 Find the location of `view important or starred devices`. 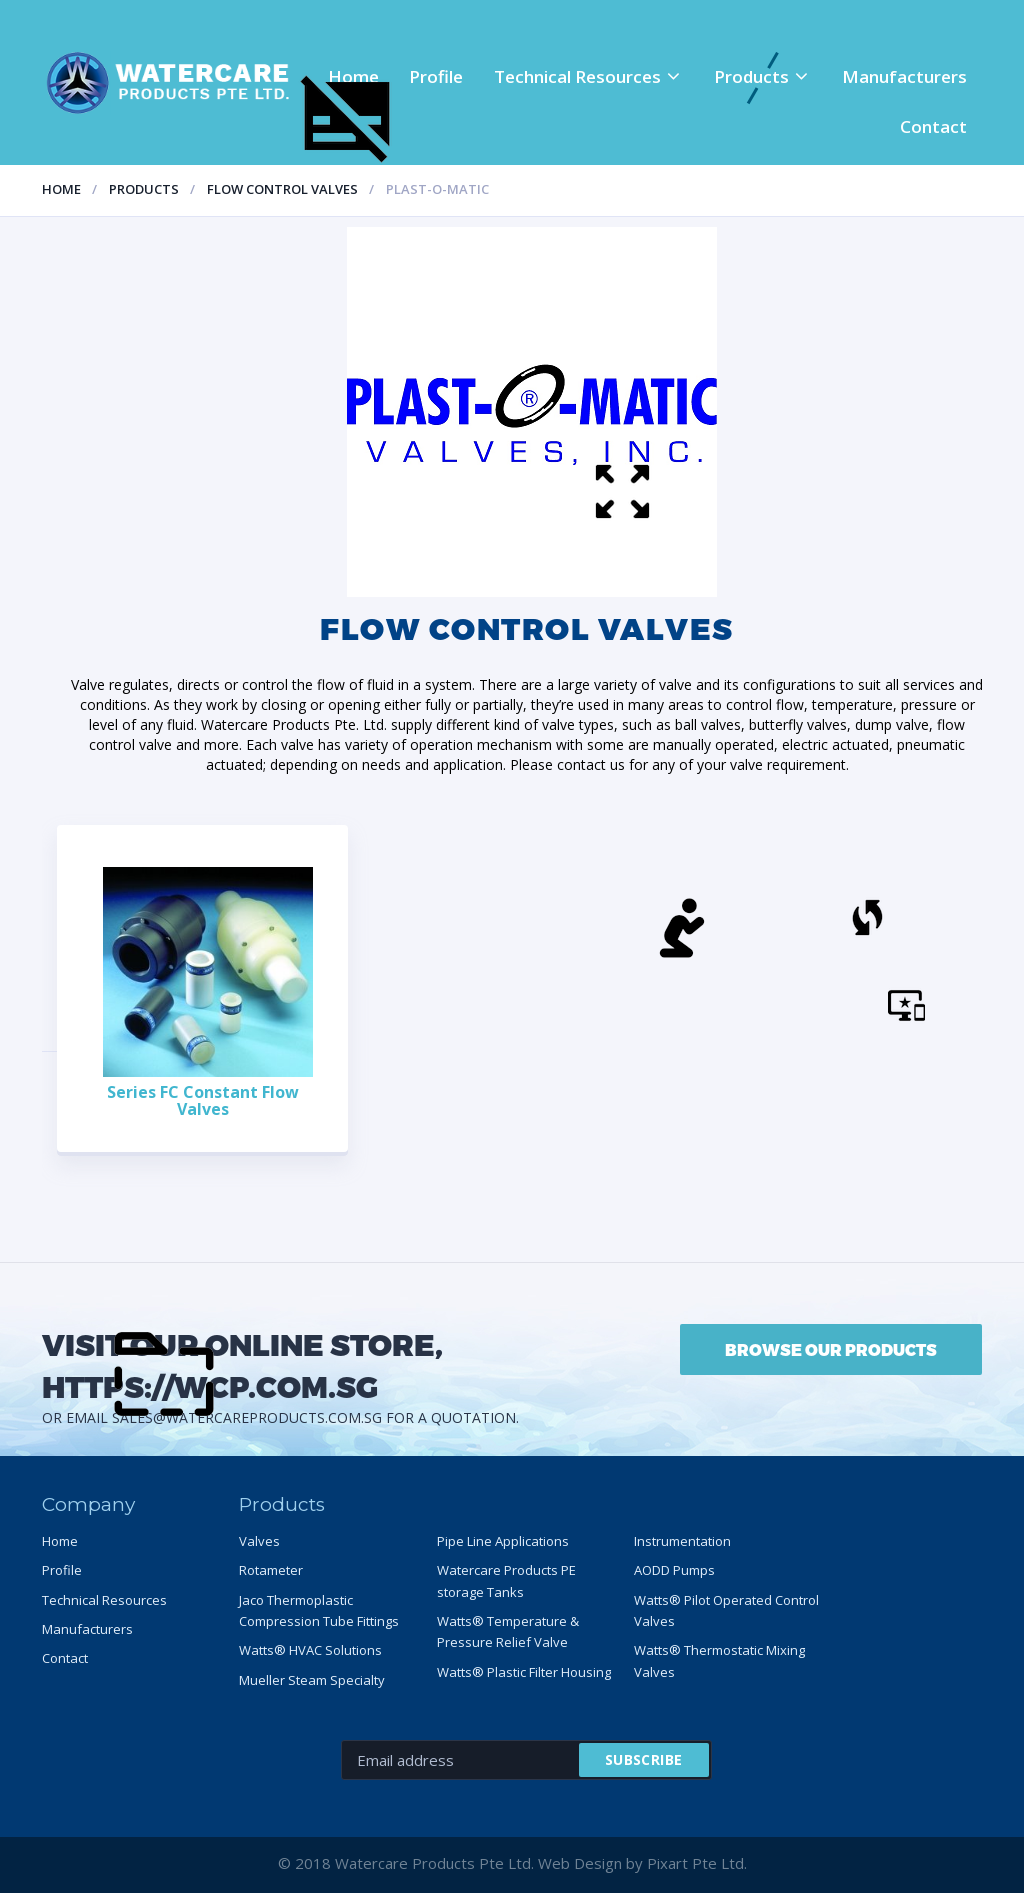

view important or starred devices is located at coordinates (906, 1005).